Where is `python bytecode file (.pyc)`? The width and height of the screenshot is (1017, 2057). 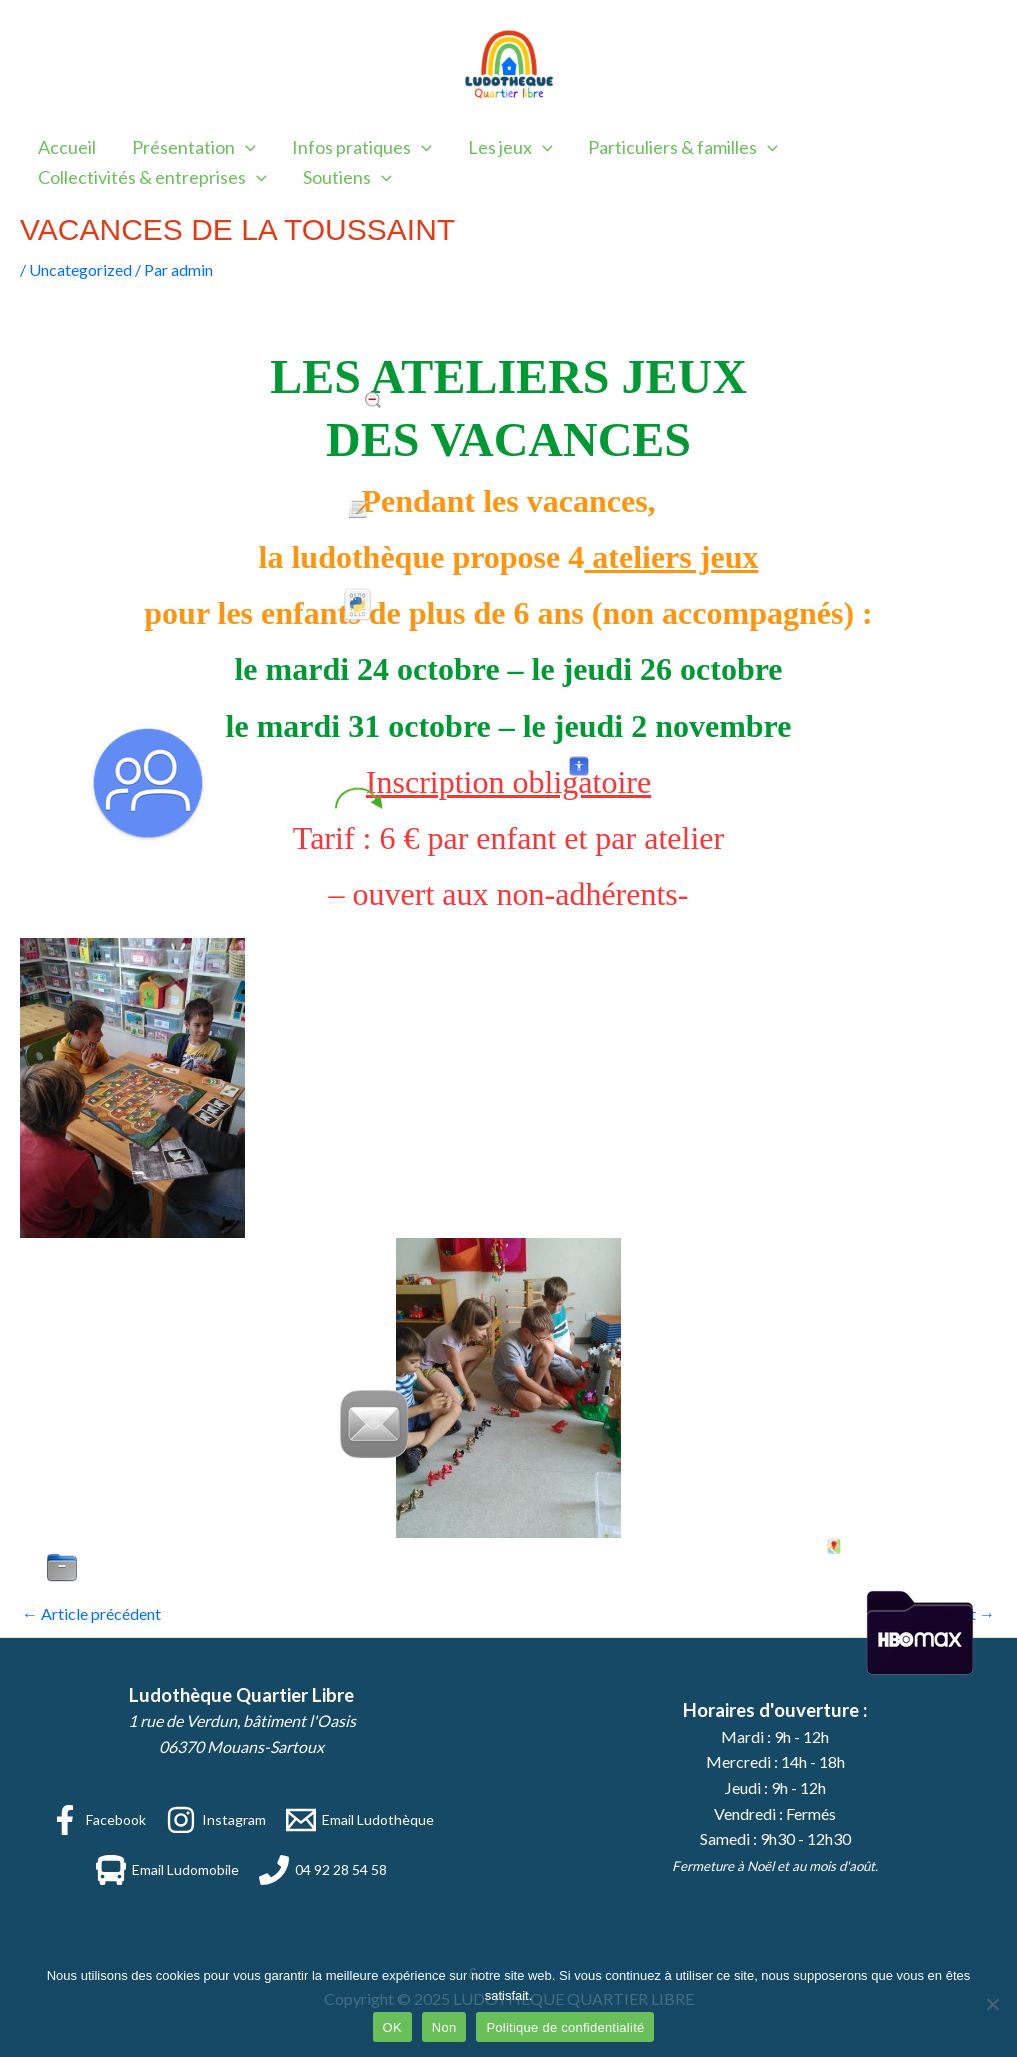
python bytecode file (.pyc) is located at coordinates (357, 604).